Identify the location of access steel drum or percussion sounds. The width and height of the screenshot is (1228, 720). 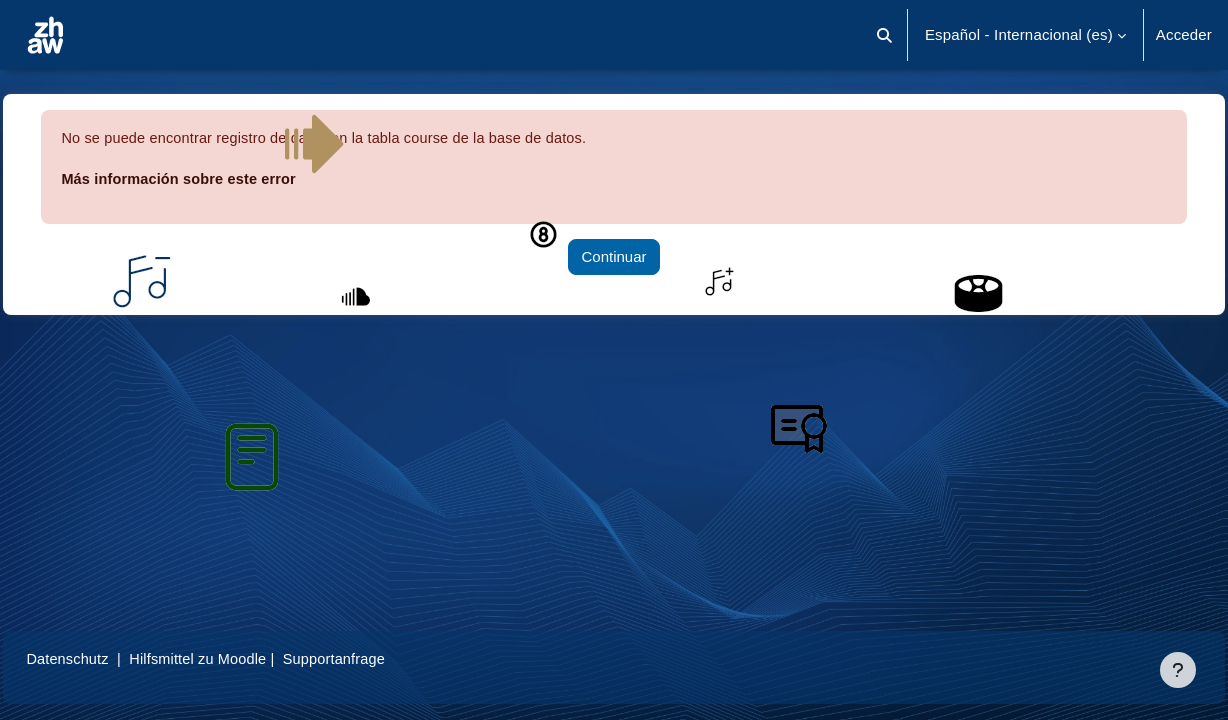
(978, 293).